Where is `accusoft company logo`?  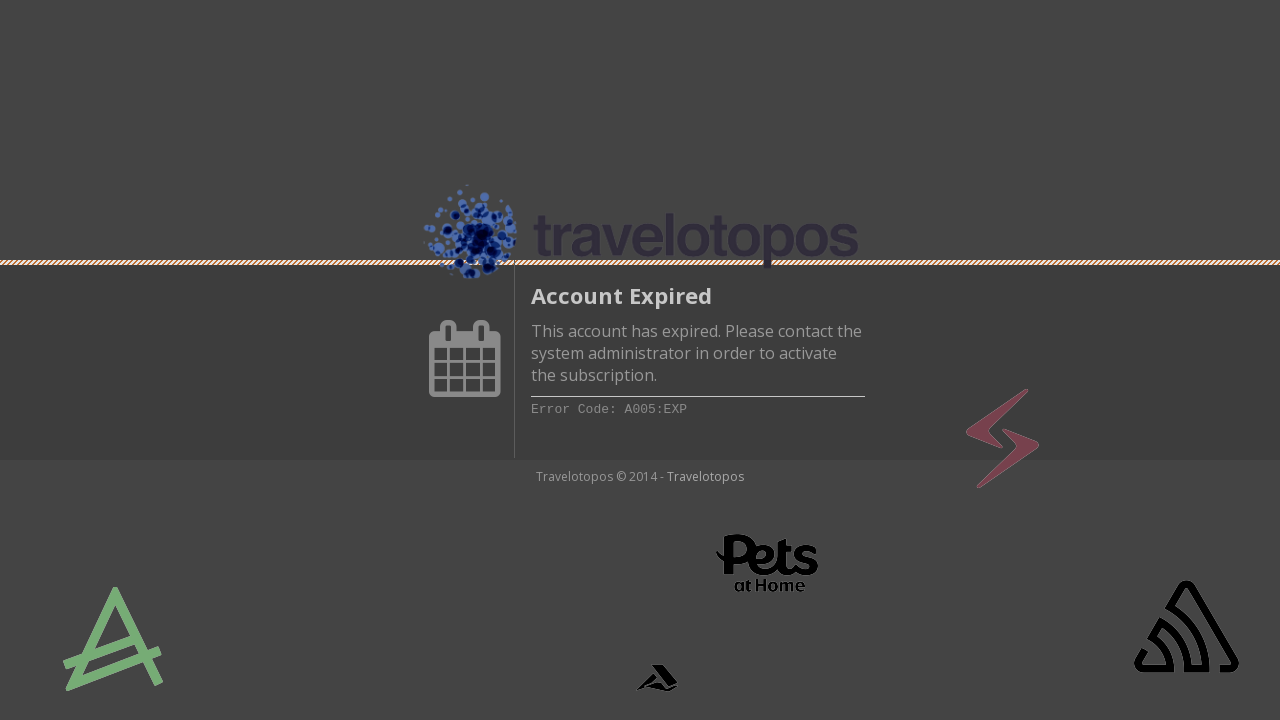
accusoft company logo is located at coordinates (657, 678).